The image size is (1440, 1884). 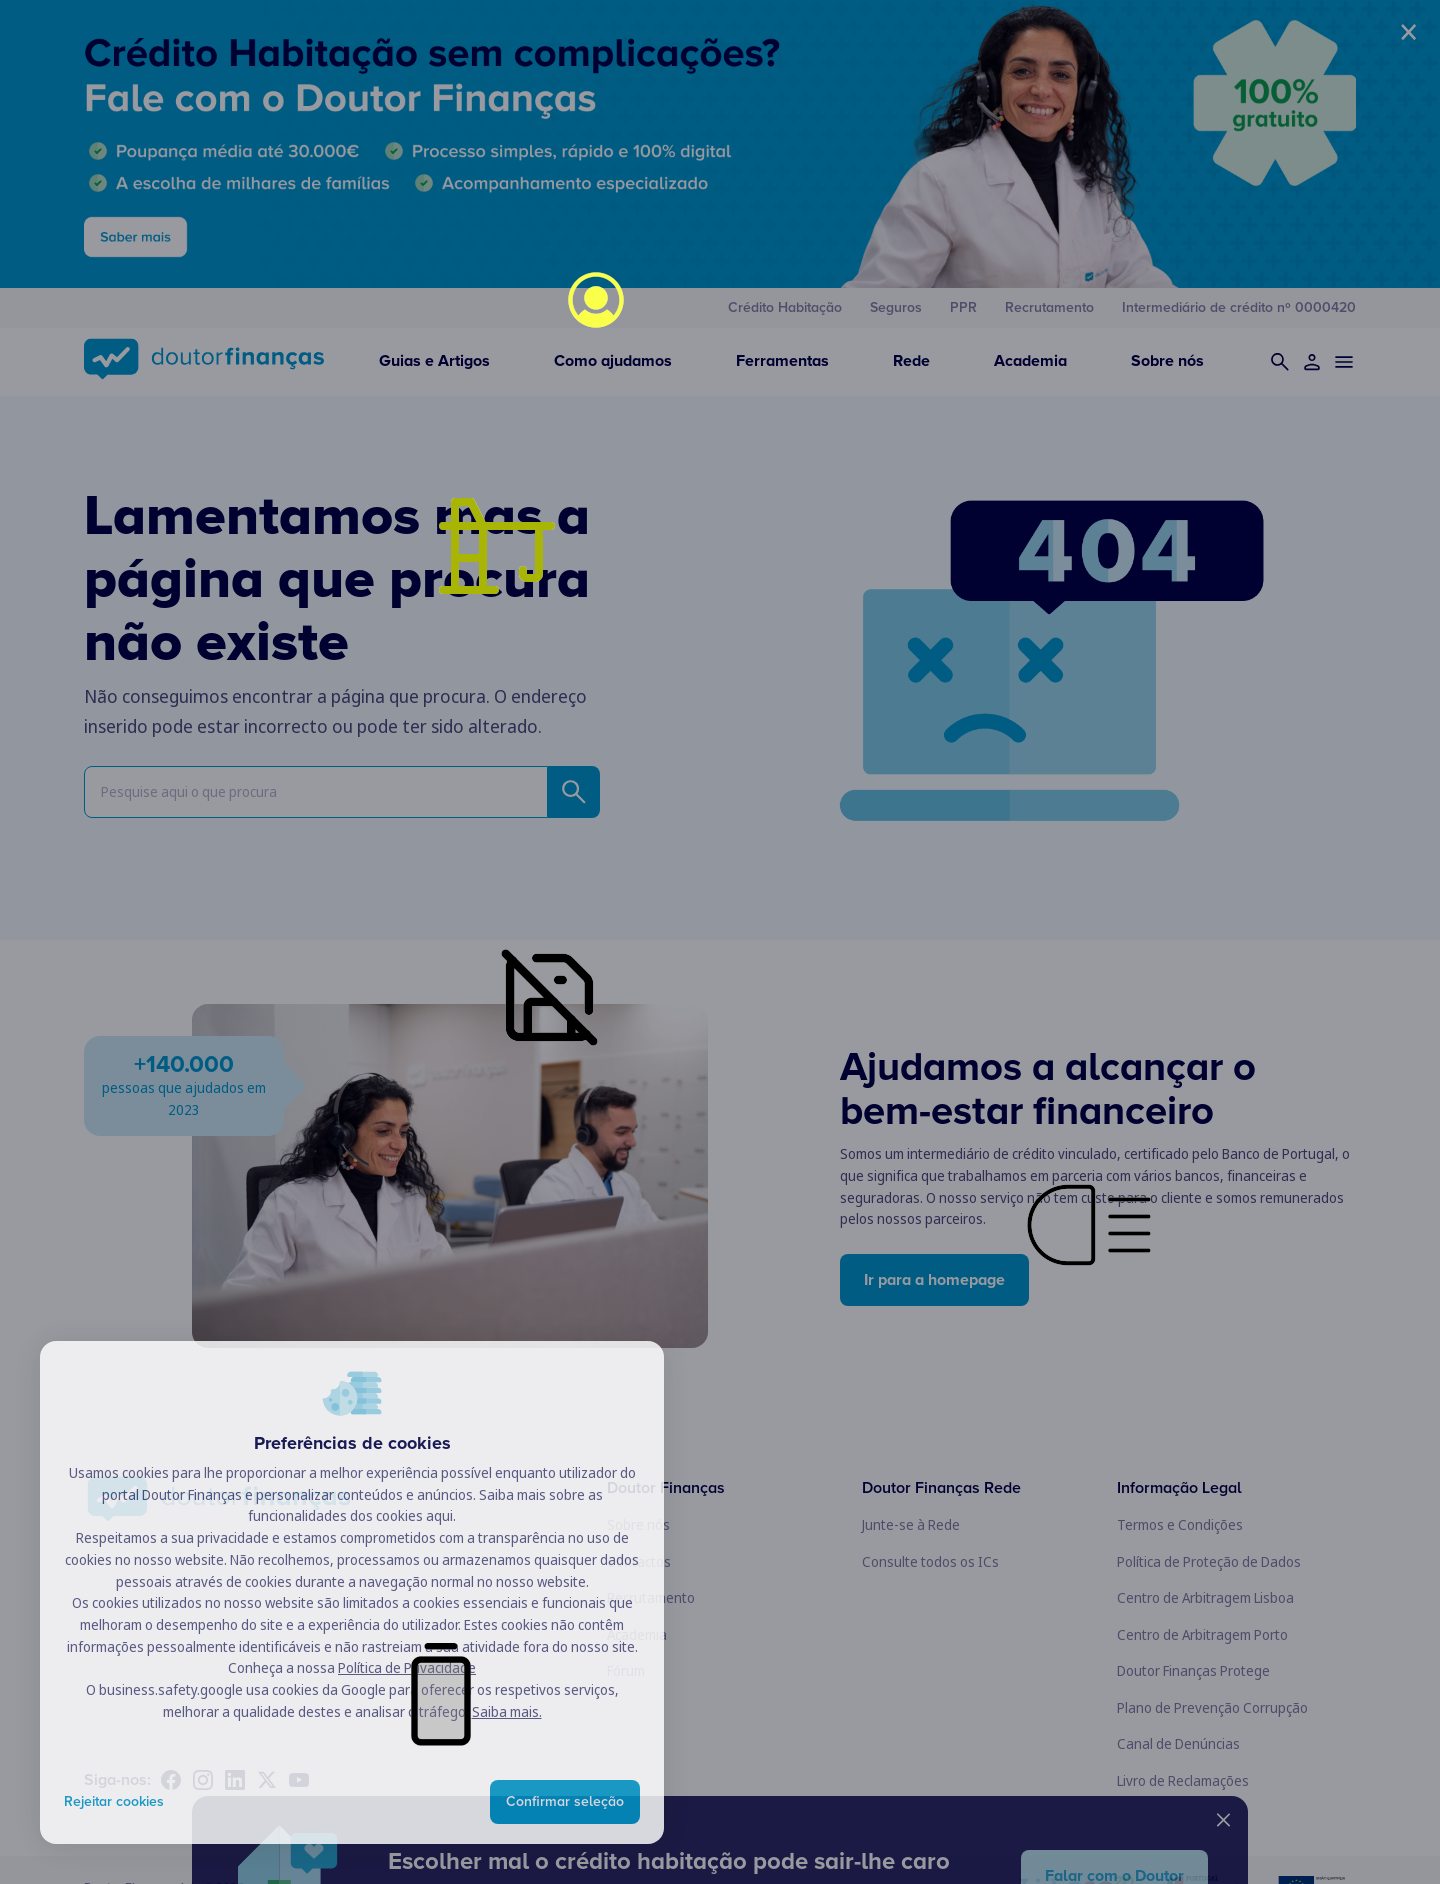 What do you see at coordinates (1089, 1225) in the screenshot?
I see `toggle vehicle headlights on/off` at bounding box center [1089, 1225].